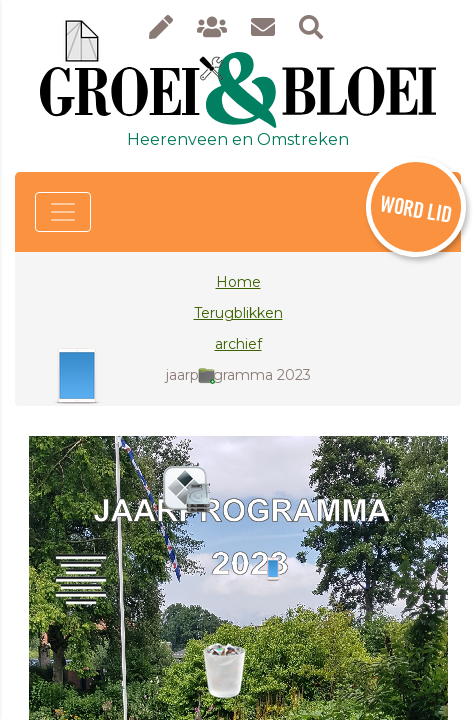  What do you see at coordinates (77, 376) in the screenshot?
I see `connected iPad Pro device` at bounding box center [77, 376].